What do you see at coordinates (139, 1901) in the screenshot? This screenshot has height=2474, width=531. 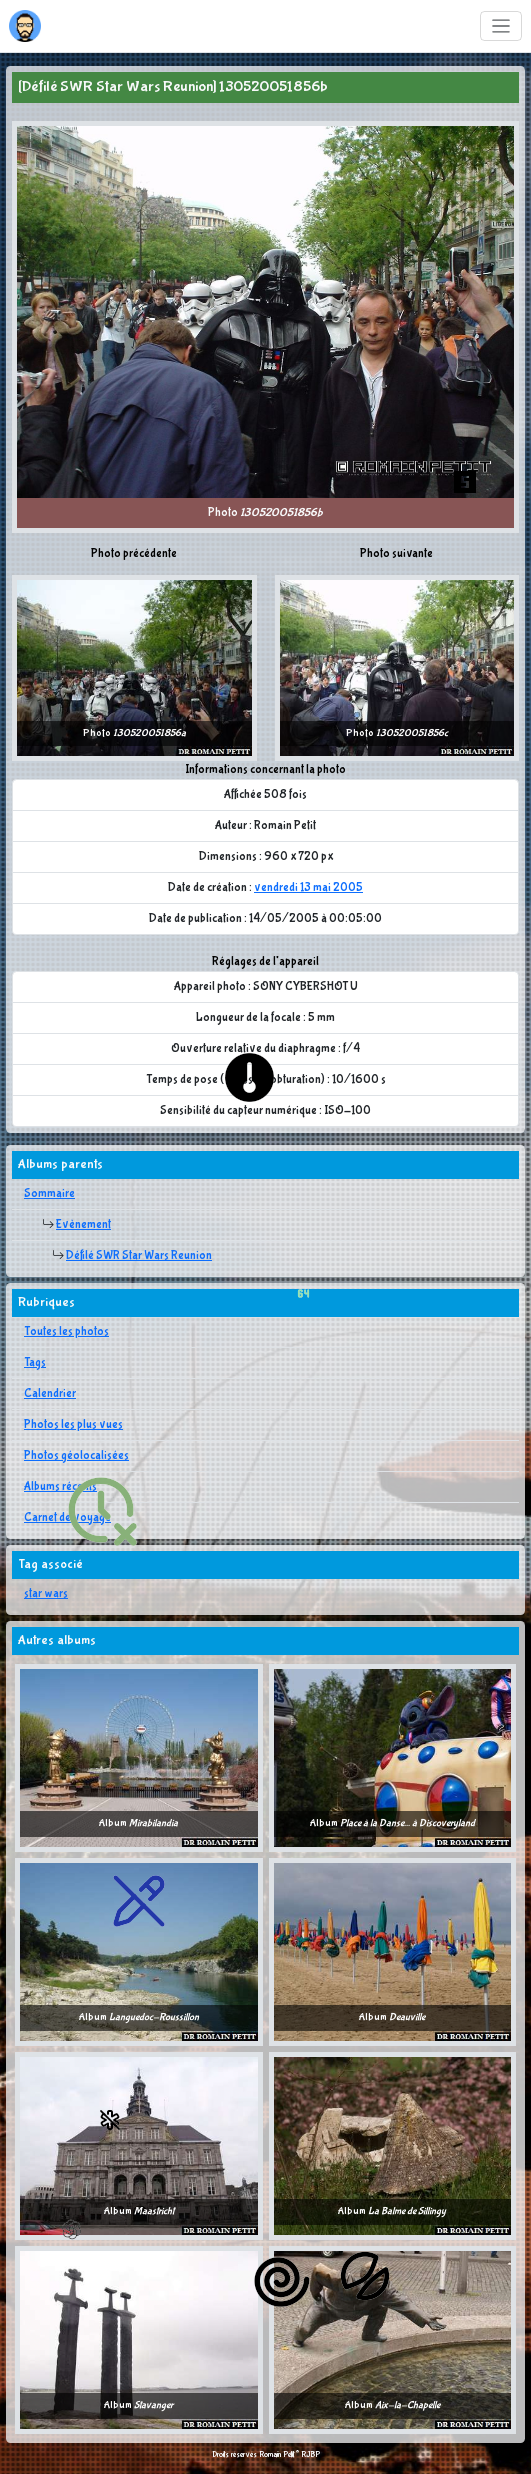 I see `editing is disabled` at bounding box center [139, 1901].